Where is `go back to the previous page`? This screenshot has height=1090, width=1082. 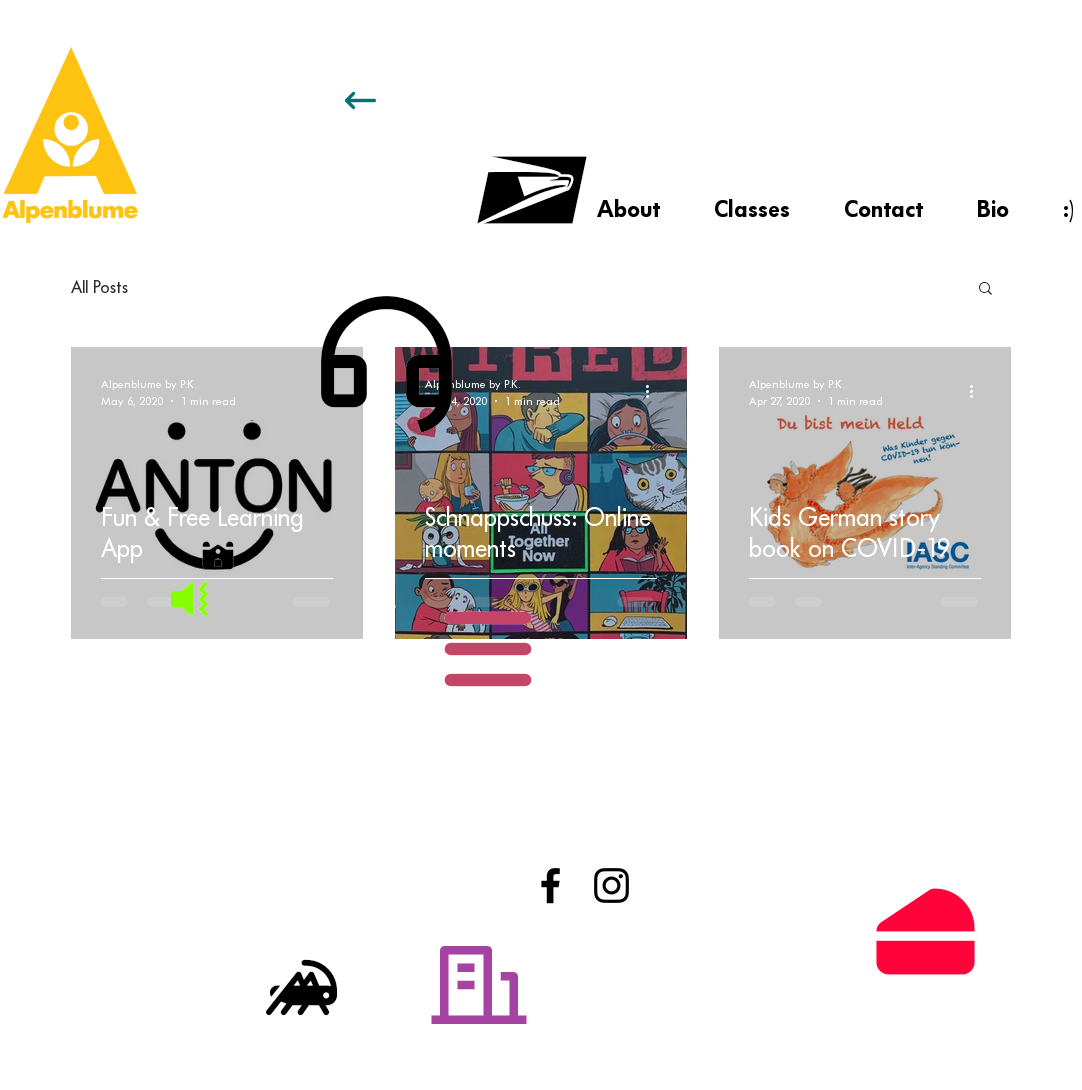
go back to the previous page is located at coordinates (360, 100).